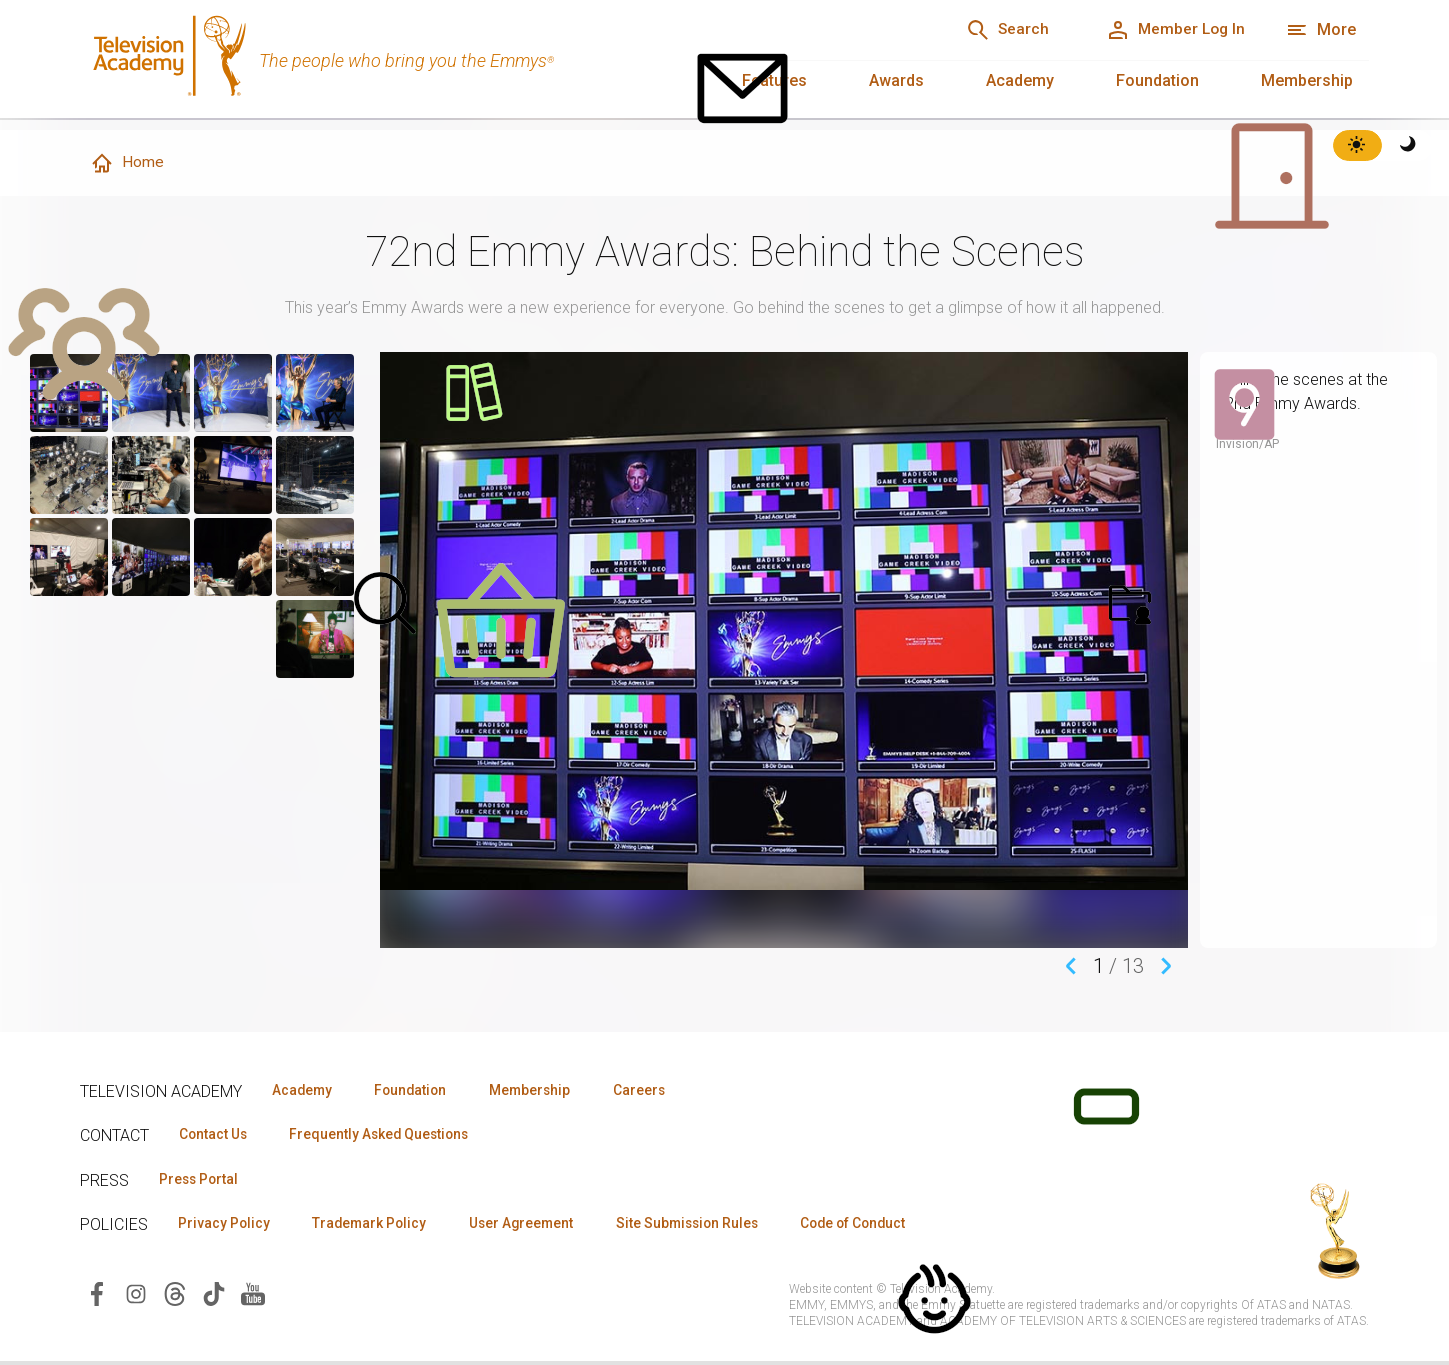  Describe the element at coordinates (385, 603) in the screenshot. I see `search for content` at that location.